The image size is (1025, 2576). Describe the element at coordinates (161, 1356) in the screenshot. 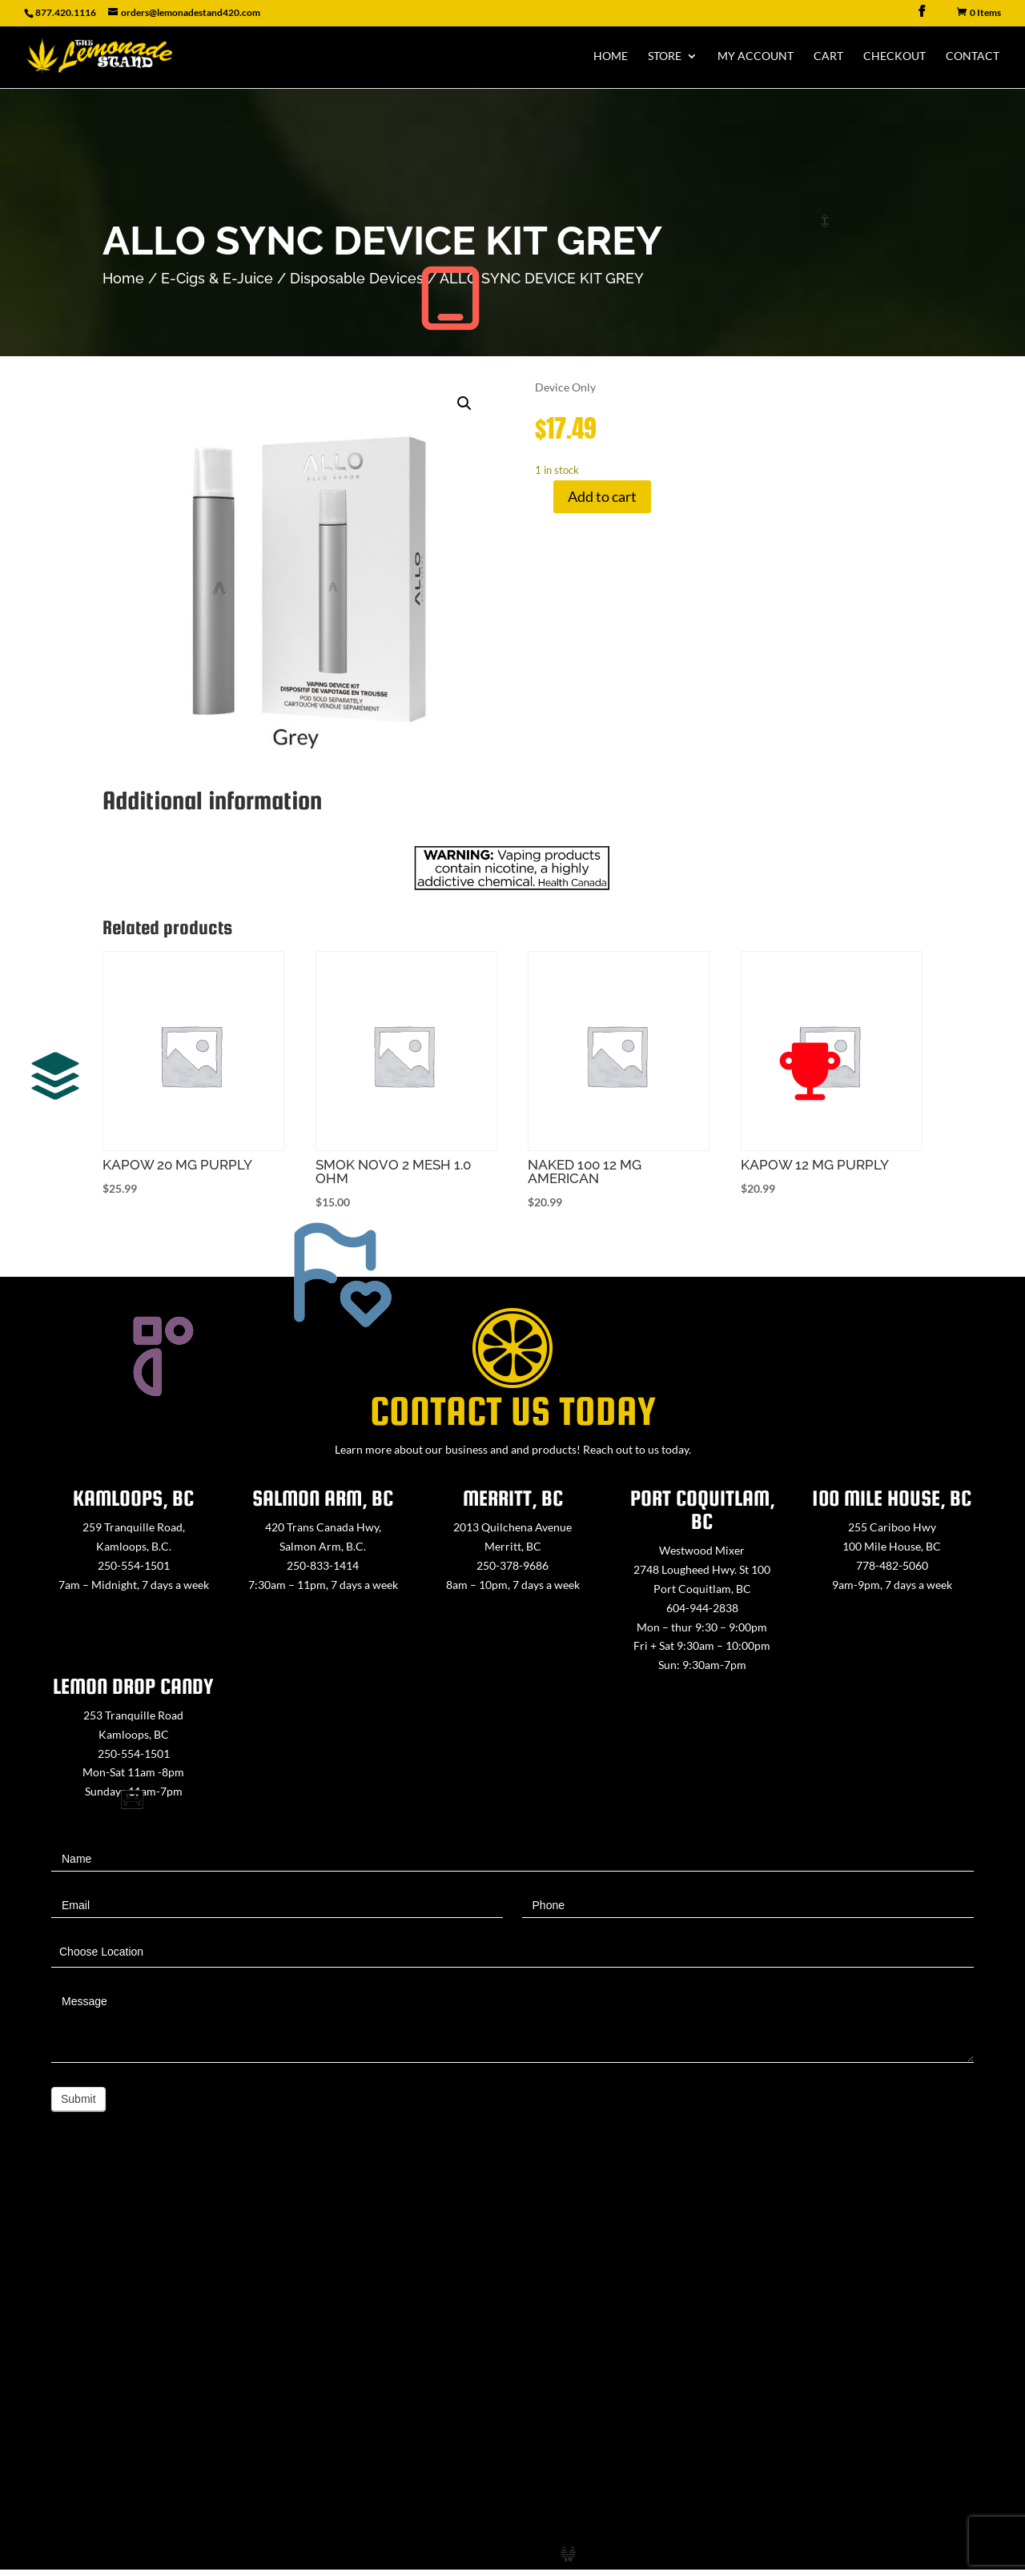

I see `radix ui component library logo` at that location.